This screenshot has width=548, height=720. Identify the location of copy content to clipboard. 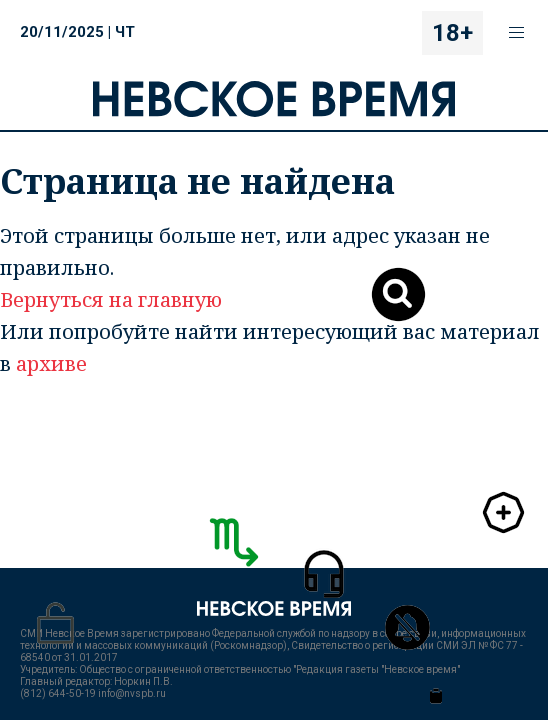
(436, 696).